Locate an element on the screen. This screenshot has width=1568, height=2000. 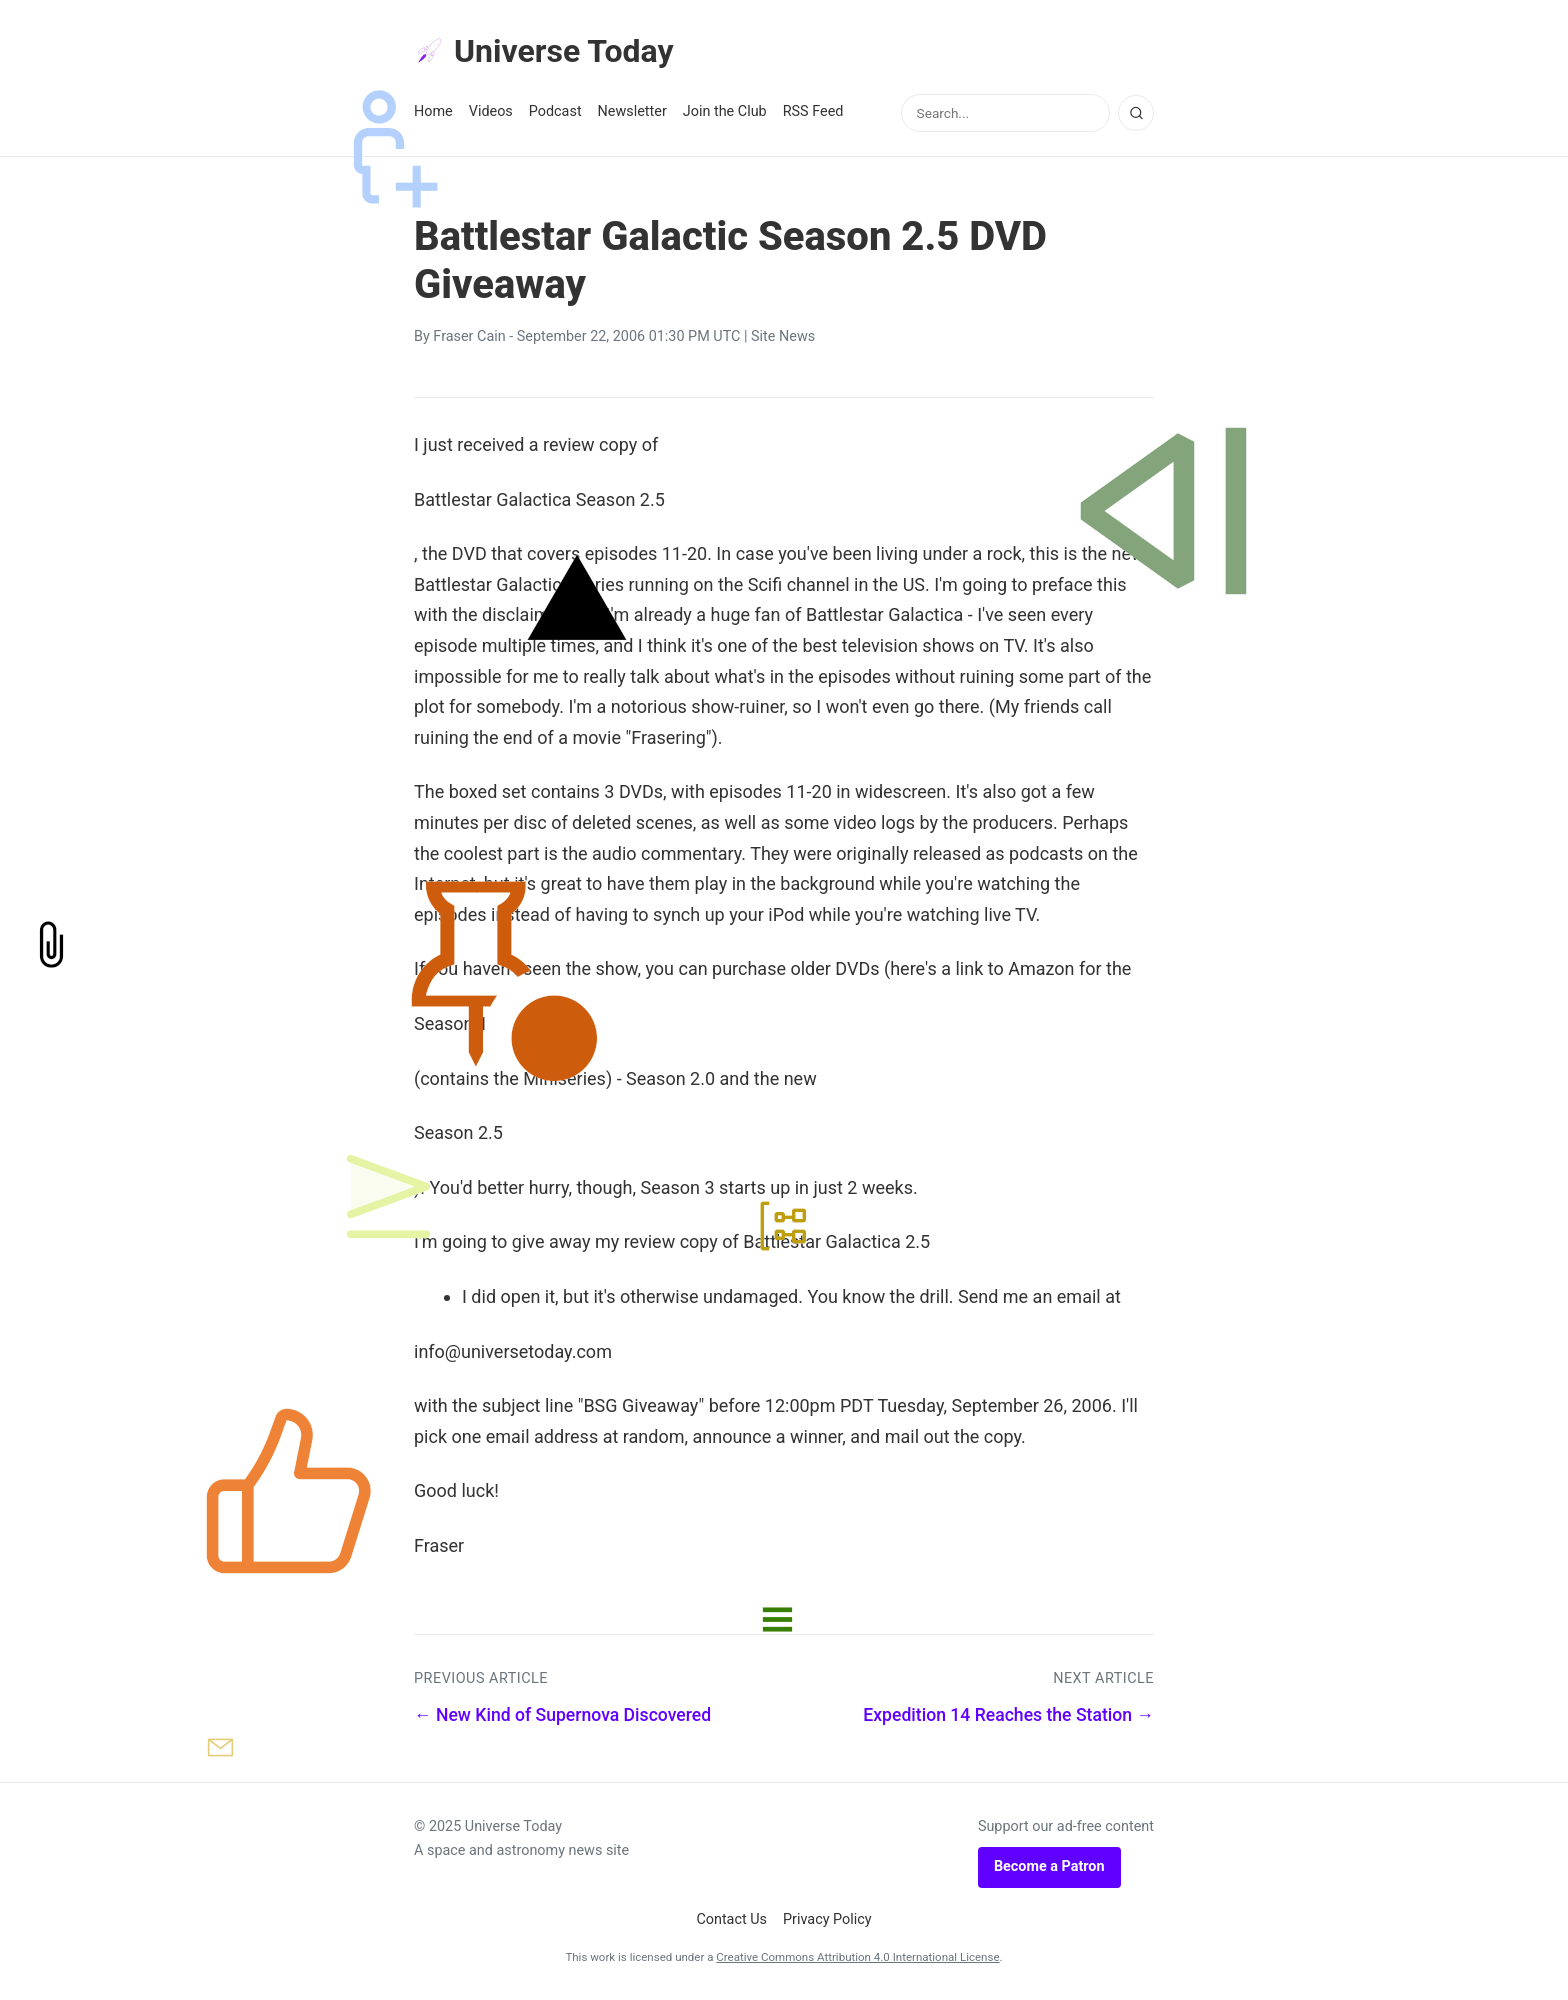
apply a "greater than or equal to" filter condition is located at coordinates (386, 1198).